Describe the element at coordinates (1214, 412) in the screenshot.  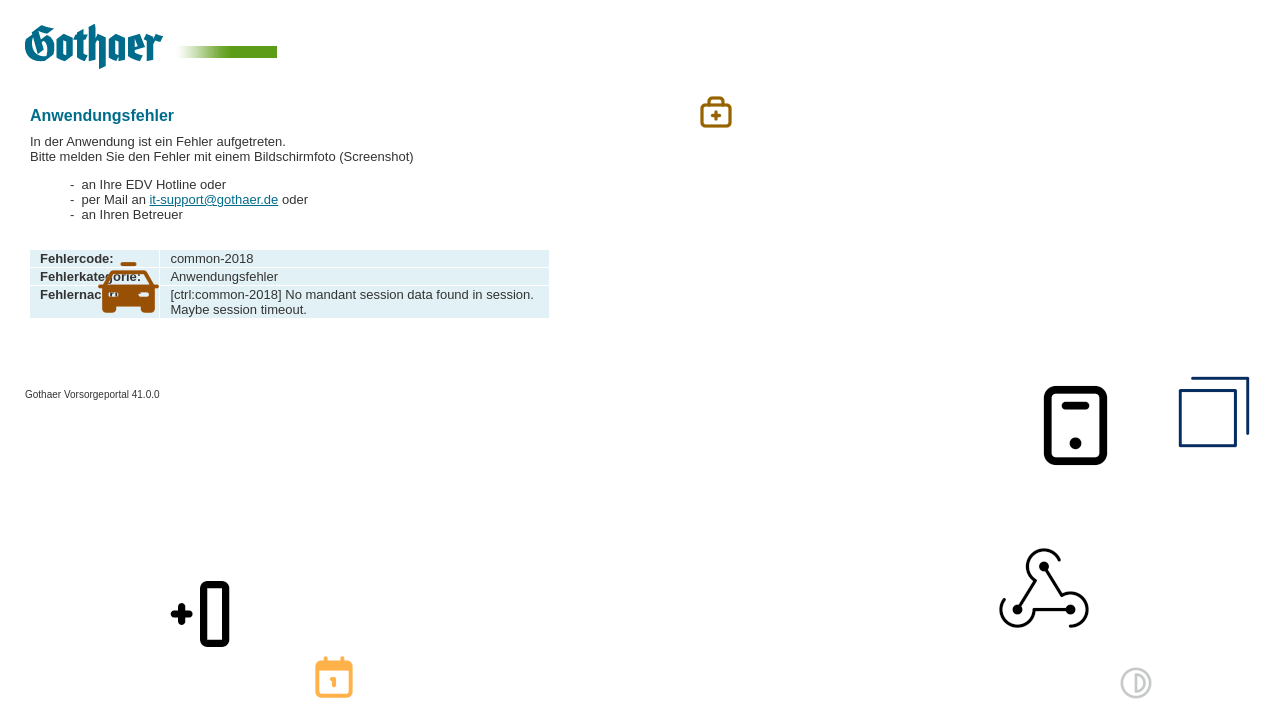
I see `copy to clipboard` at that location.